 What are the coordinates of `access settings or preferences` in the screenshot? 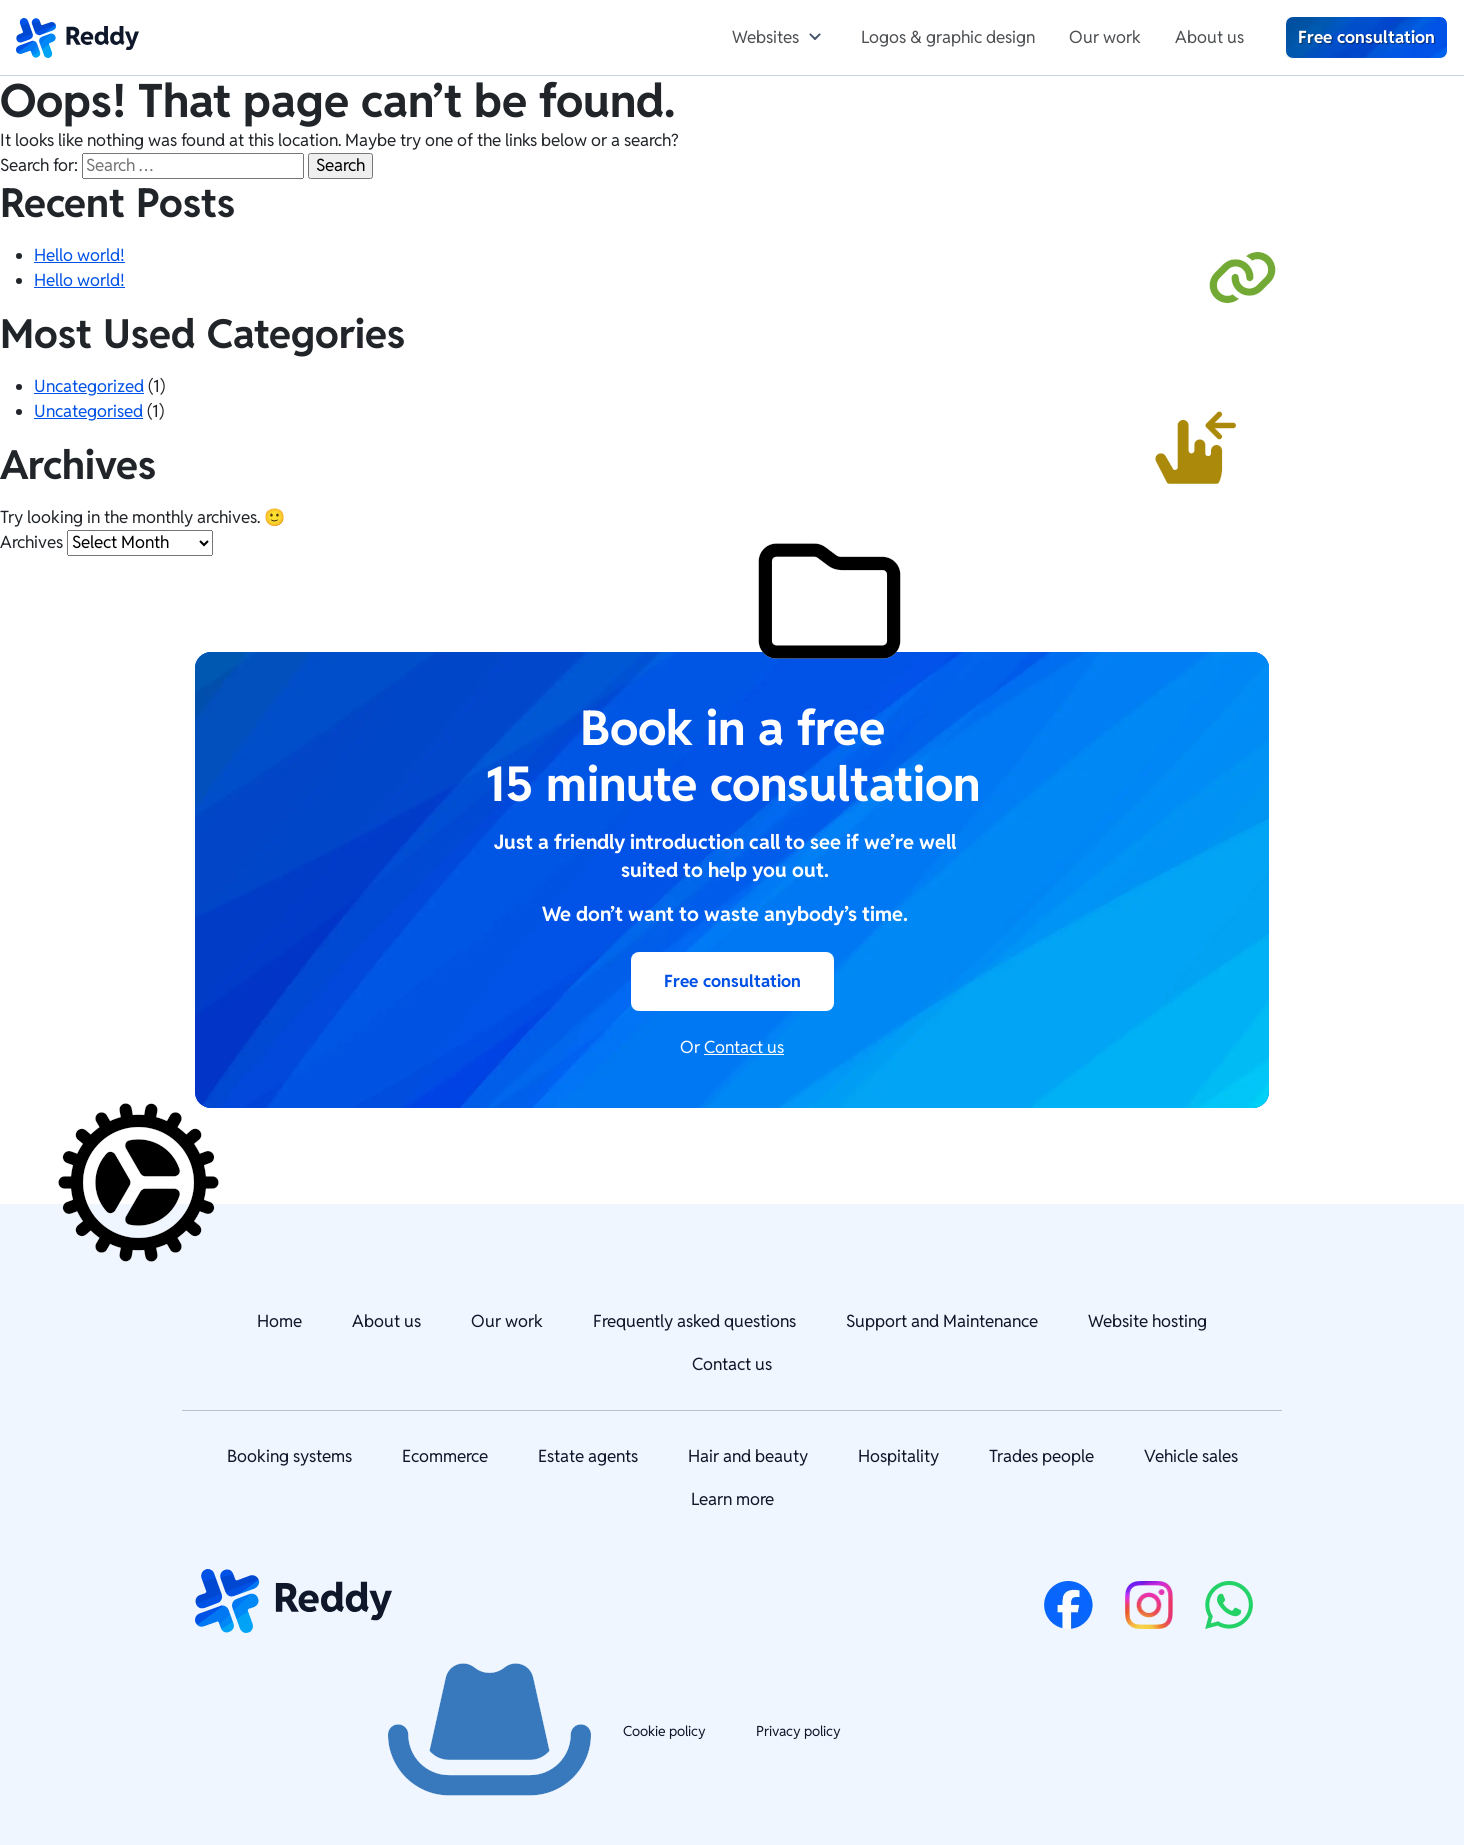 It's located at (138, 1182).